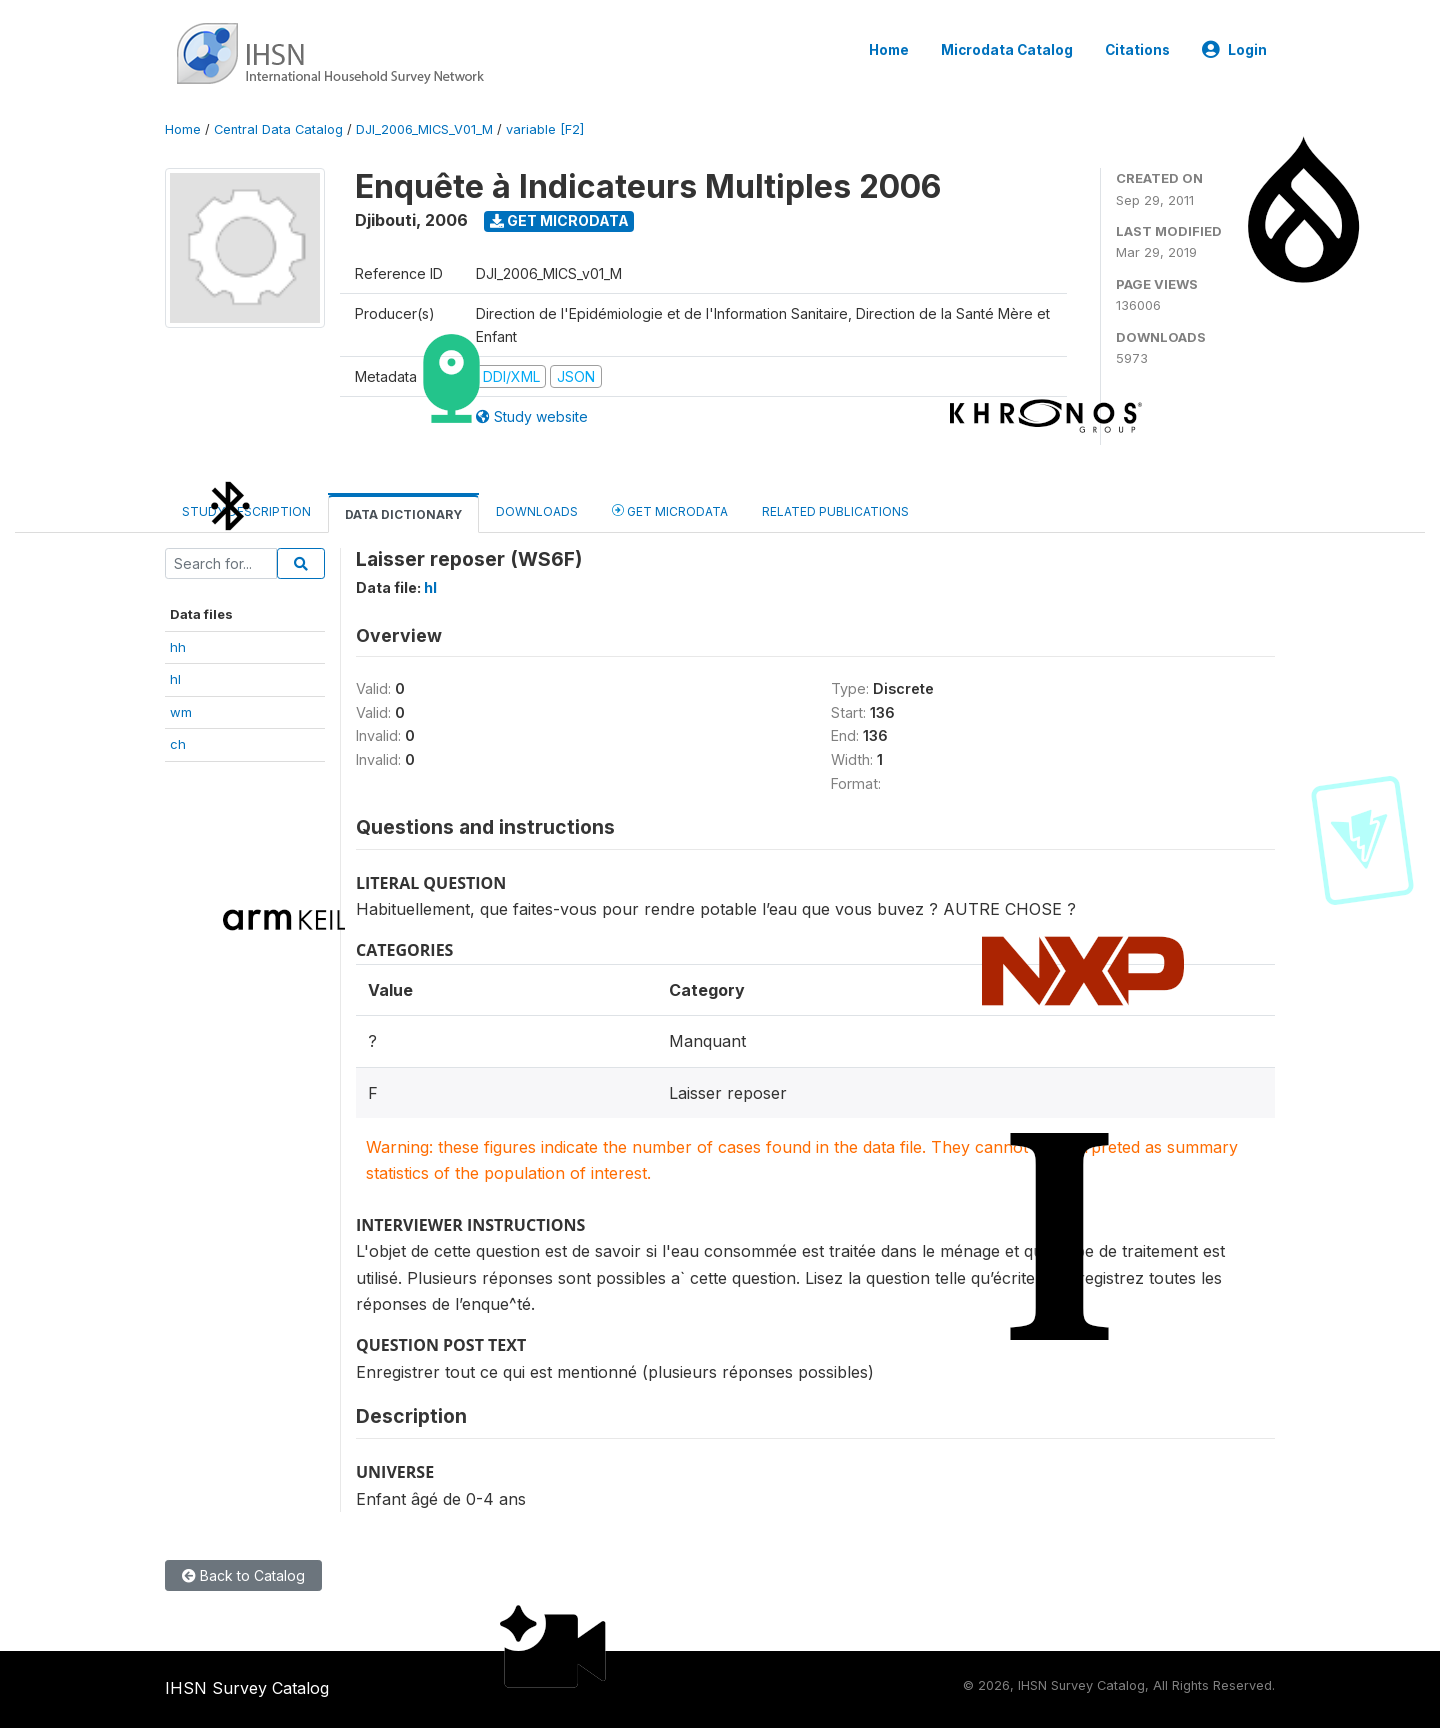 This screenshot has height=1728, width=1440. What do you see at coordinates (1083, 971) in the screenshot?
I see `NXP Semiconductors company logo` at bounding box center [1083, 971].